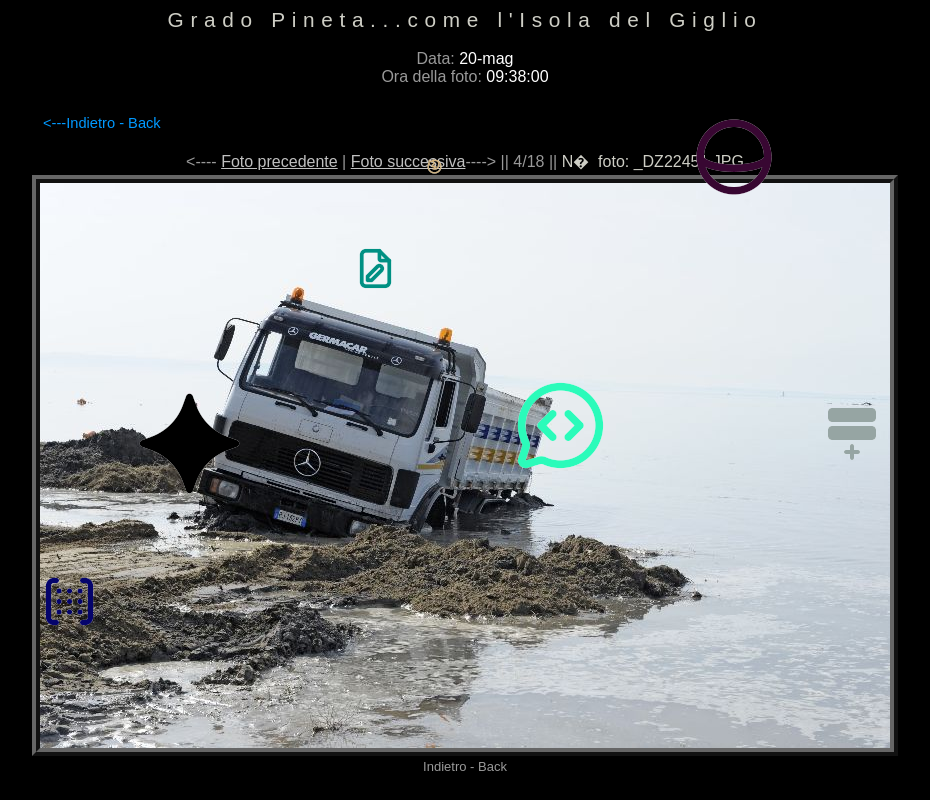  Describe the element at coordinates (69, 601) in the screenshot. I see `view data in matrix or grid format` at that location.